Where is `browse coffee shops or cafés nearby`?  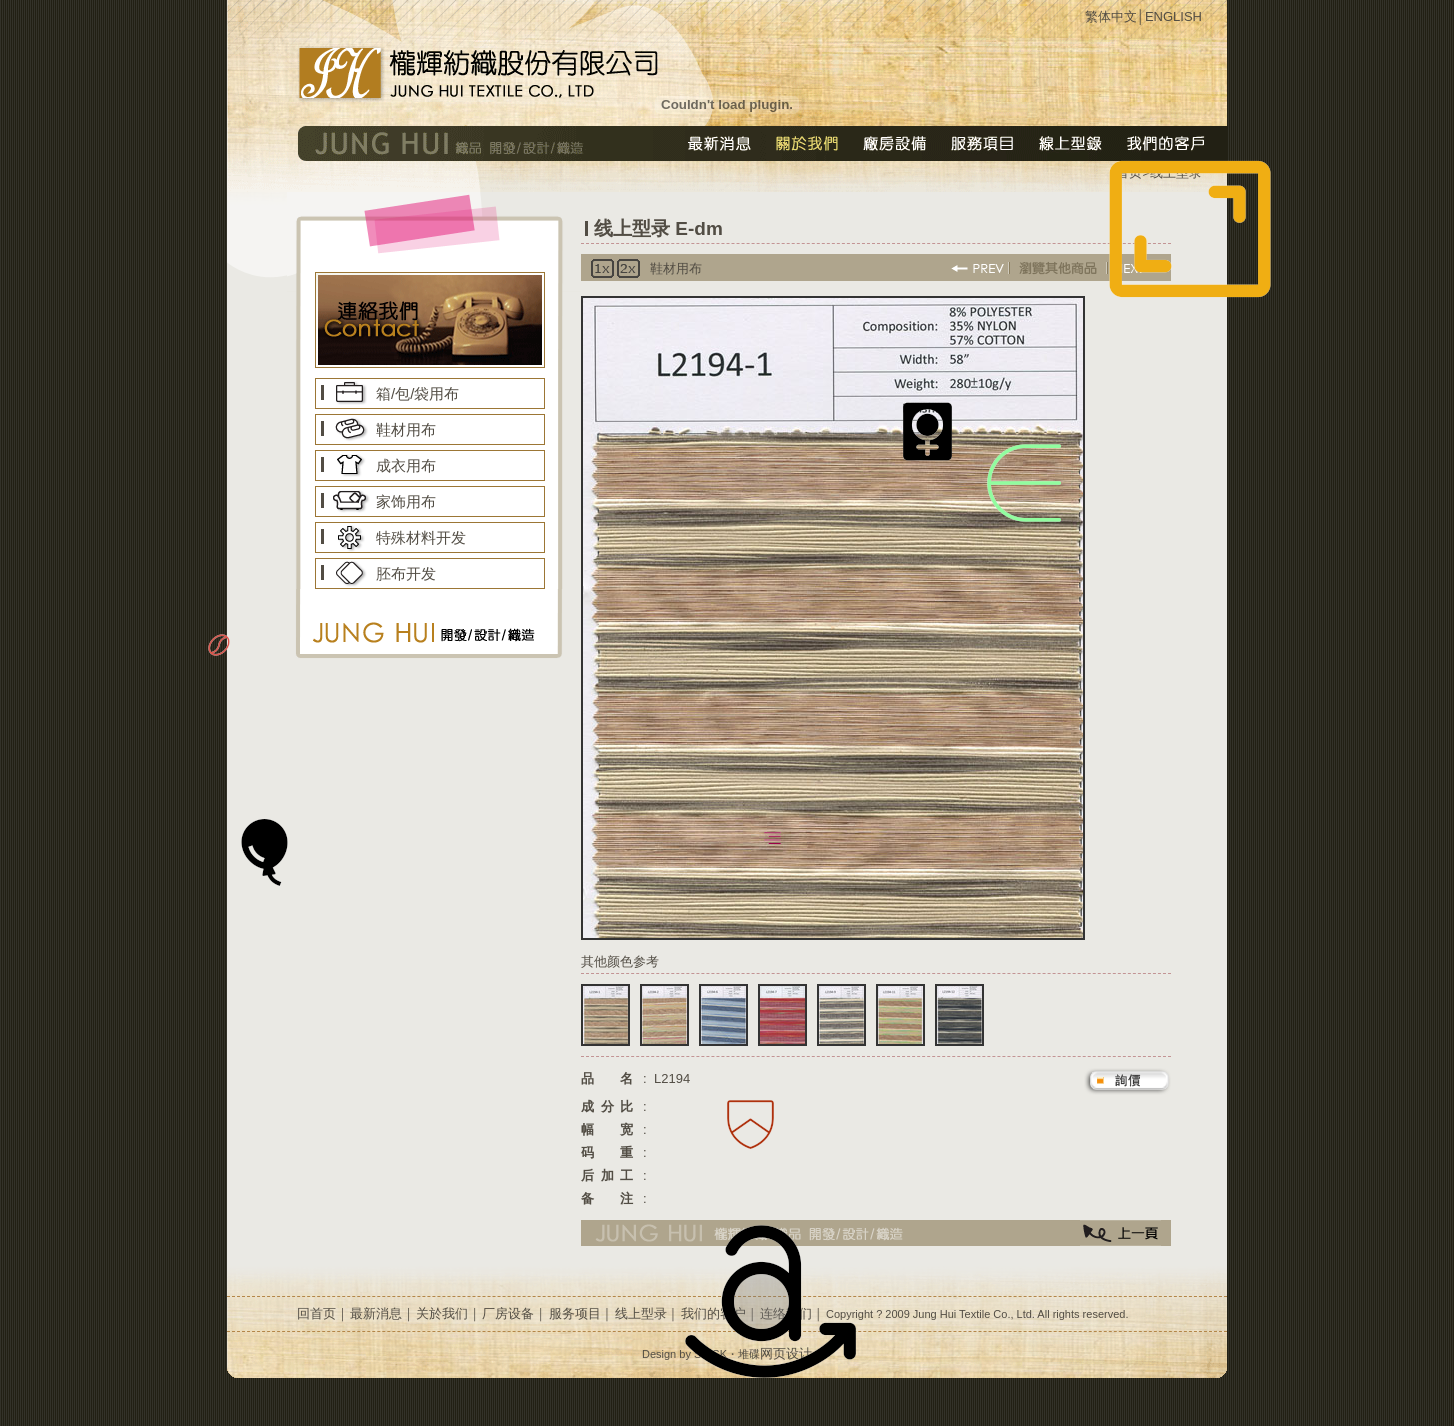
browse coffee shops or cafés nearby is located at coordinates (219, 645).